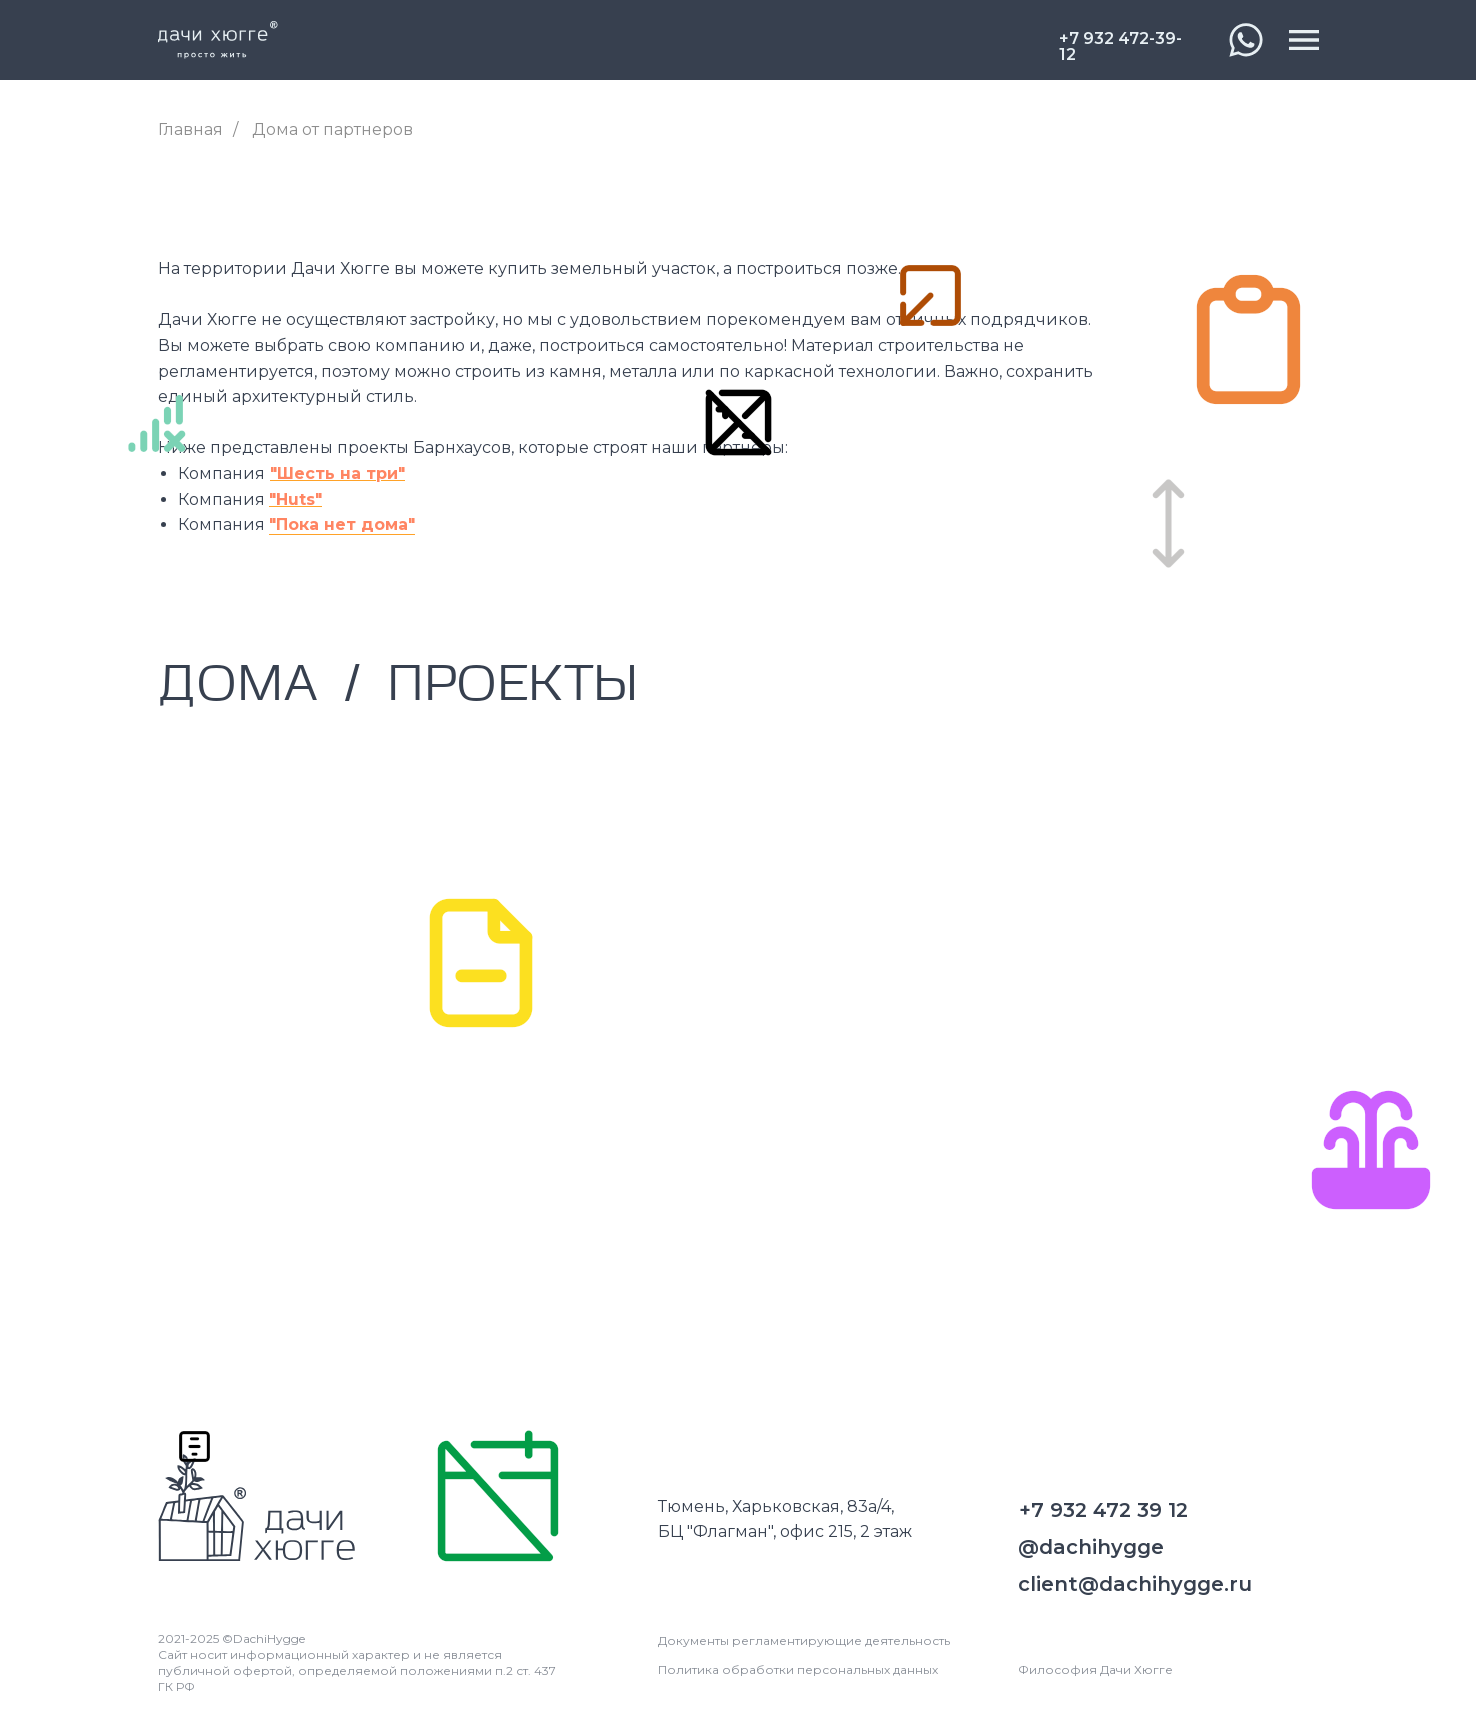 This screenshot has width=1476, height=1719. Describe the element at coordinates (194, 1446) in the screenshot. I see `center align content with stretch distribution` at that location.